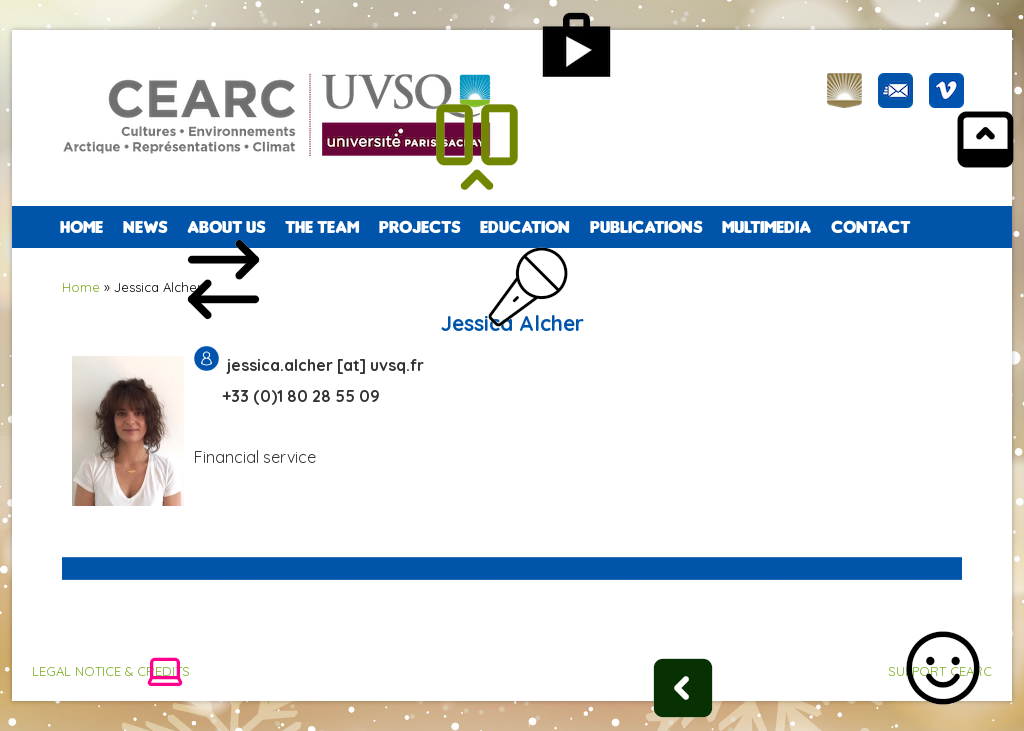 The image size is (1024, 731). I want to click on navigate back to the previous screen, so click(683, 688).